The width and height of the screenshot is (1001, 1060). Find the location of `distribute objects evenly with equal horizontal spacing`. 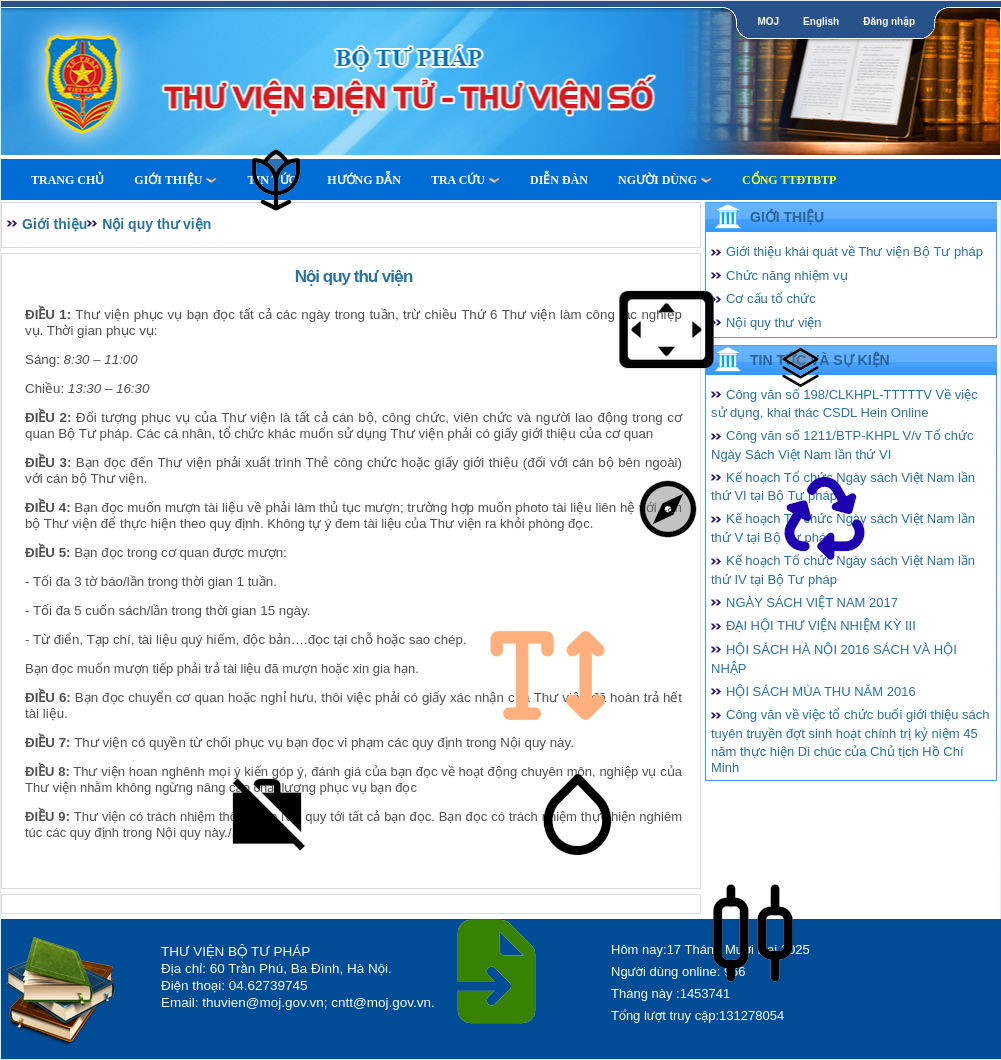

distribute objects evenly with equal horizontal spacing is located at coordinates (753, 933).